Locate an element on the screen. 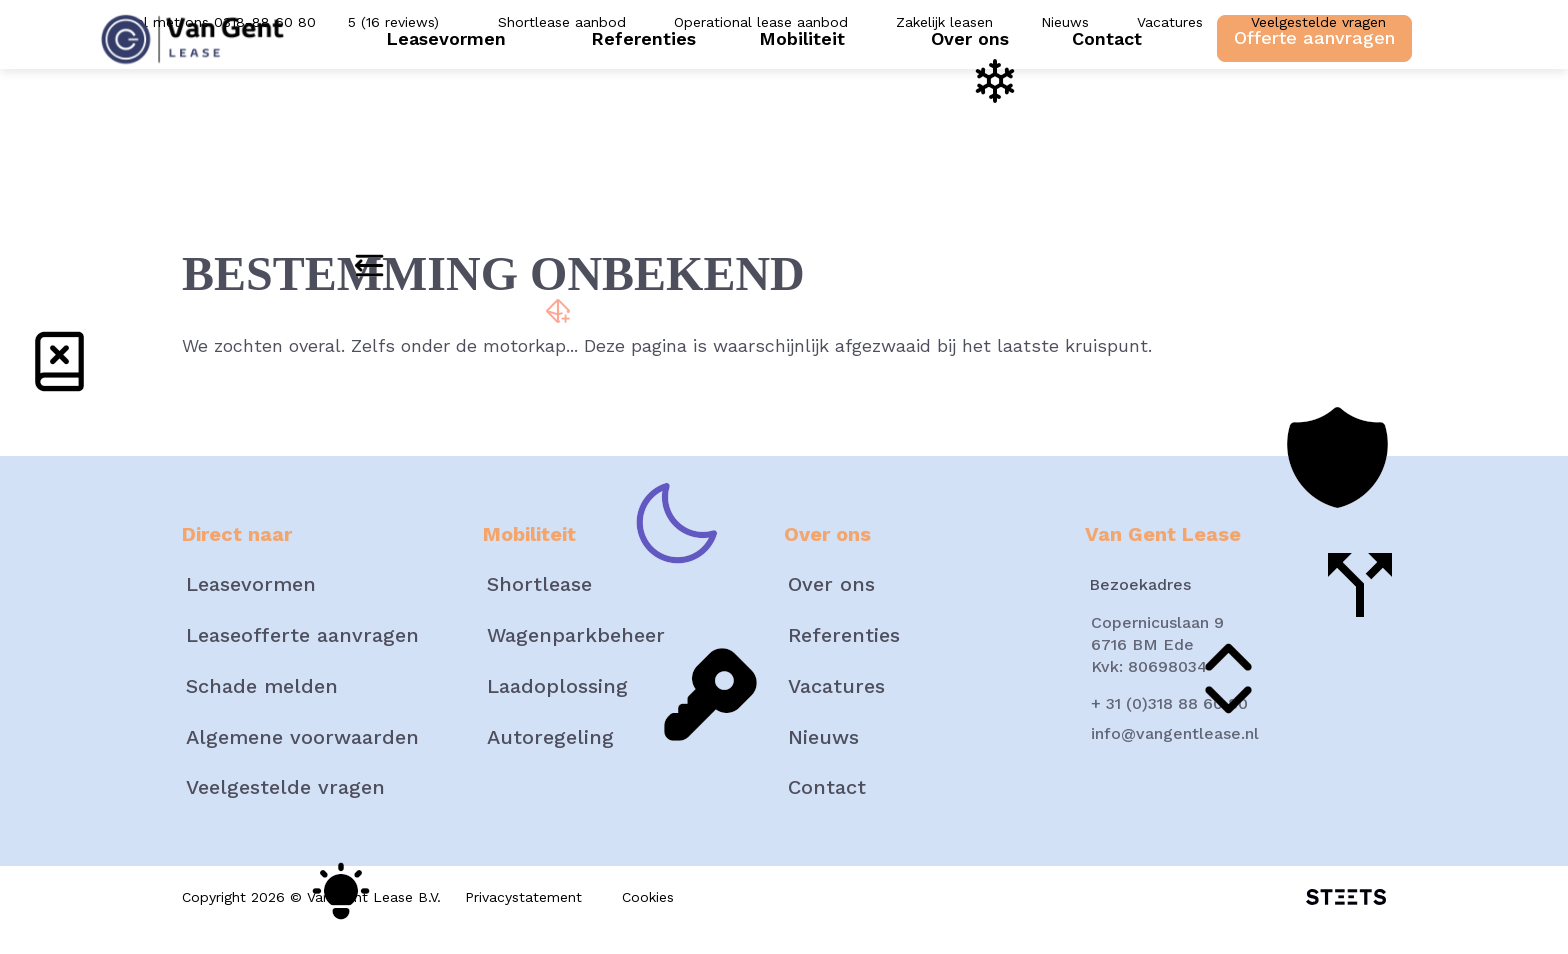 The width and height of the screenshot is (1568, 954). toggle dark mode or night theme is located at coordinates (674, 525).